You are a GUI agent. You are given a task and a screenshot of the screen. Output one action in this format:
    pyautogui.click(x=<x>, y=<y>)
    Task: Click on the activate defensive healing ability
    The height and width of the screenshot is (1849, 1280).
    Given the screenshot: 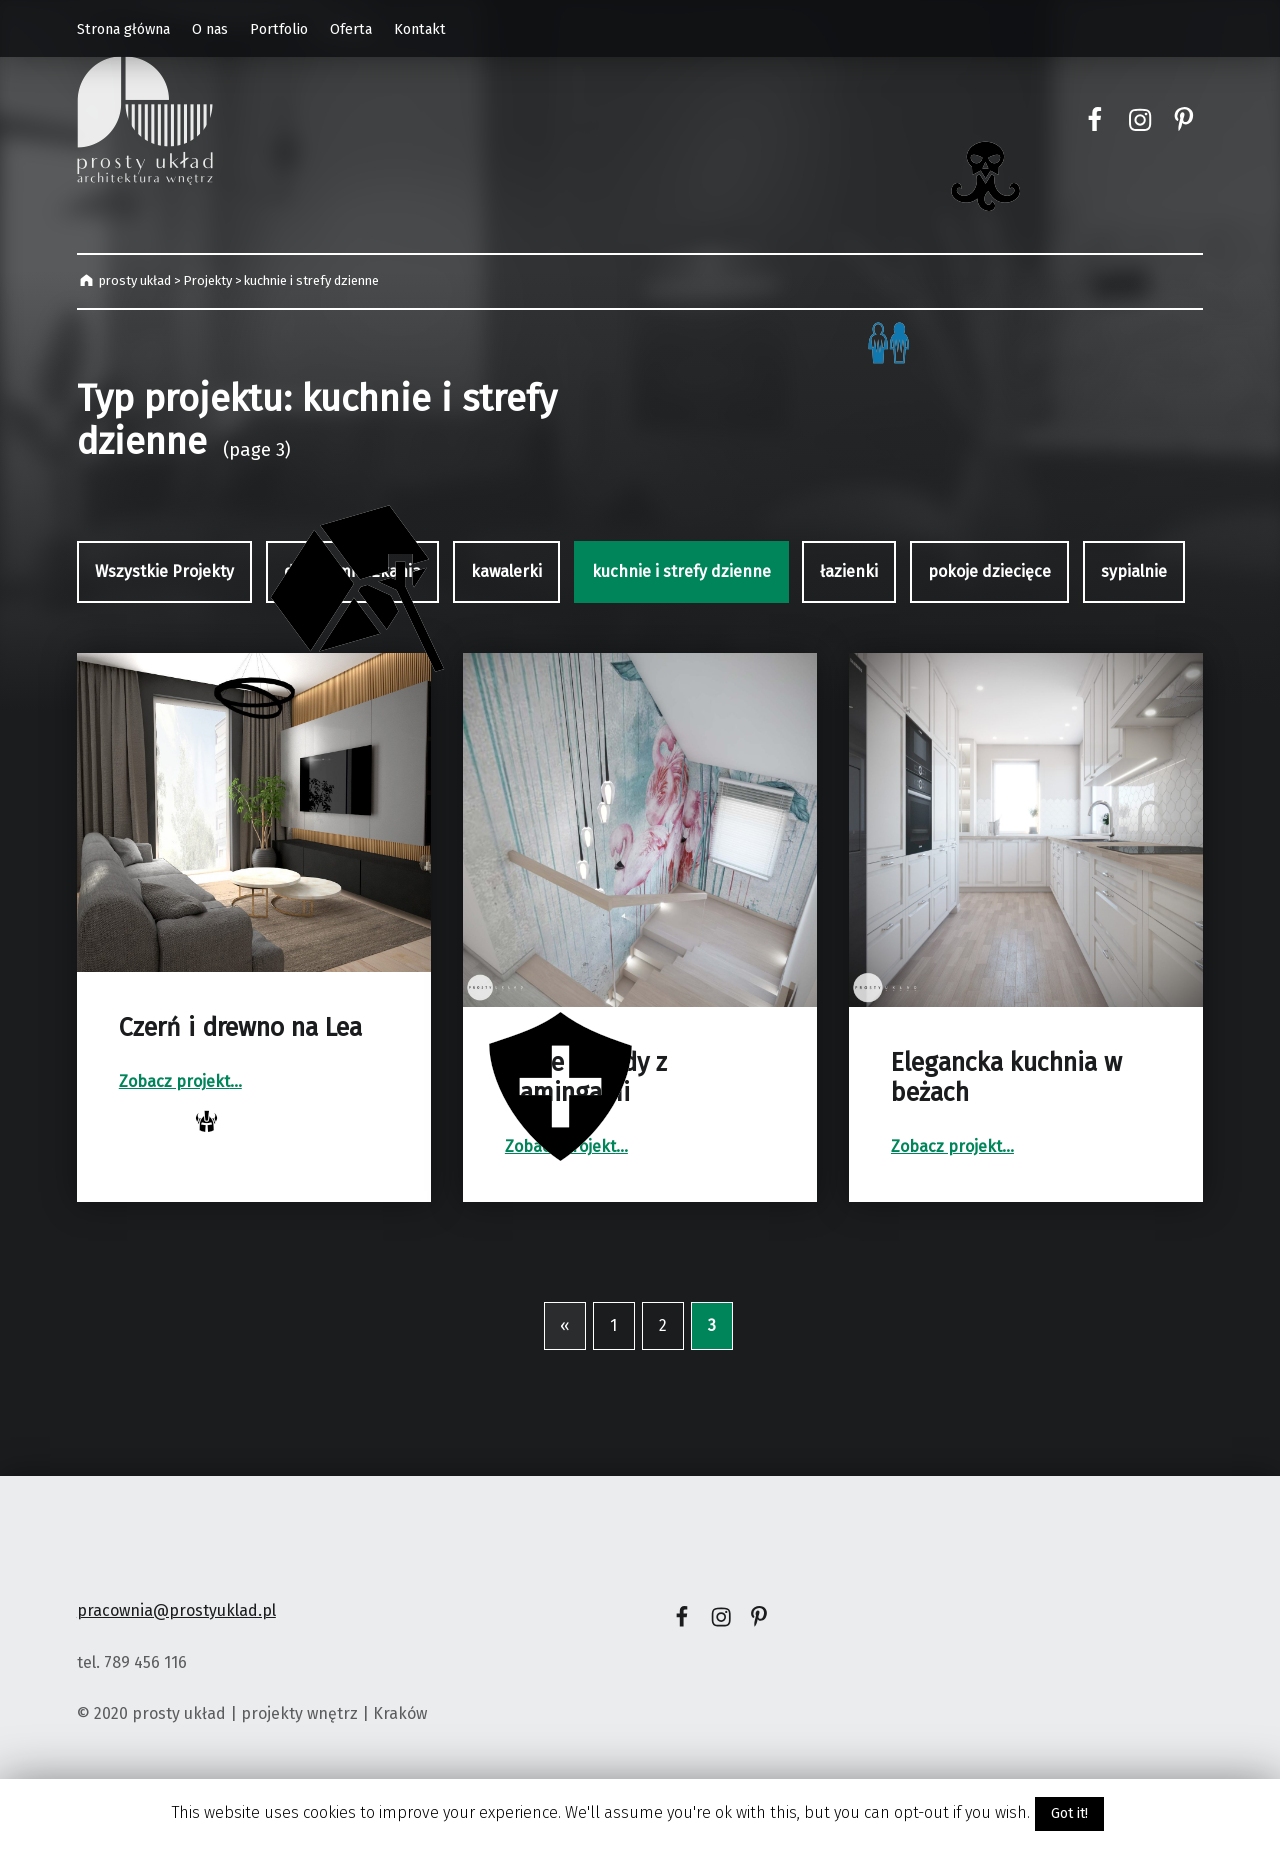 What is the action you would take?
    pyautogui.click(x=560, y=1086)
    